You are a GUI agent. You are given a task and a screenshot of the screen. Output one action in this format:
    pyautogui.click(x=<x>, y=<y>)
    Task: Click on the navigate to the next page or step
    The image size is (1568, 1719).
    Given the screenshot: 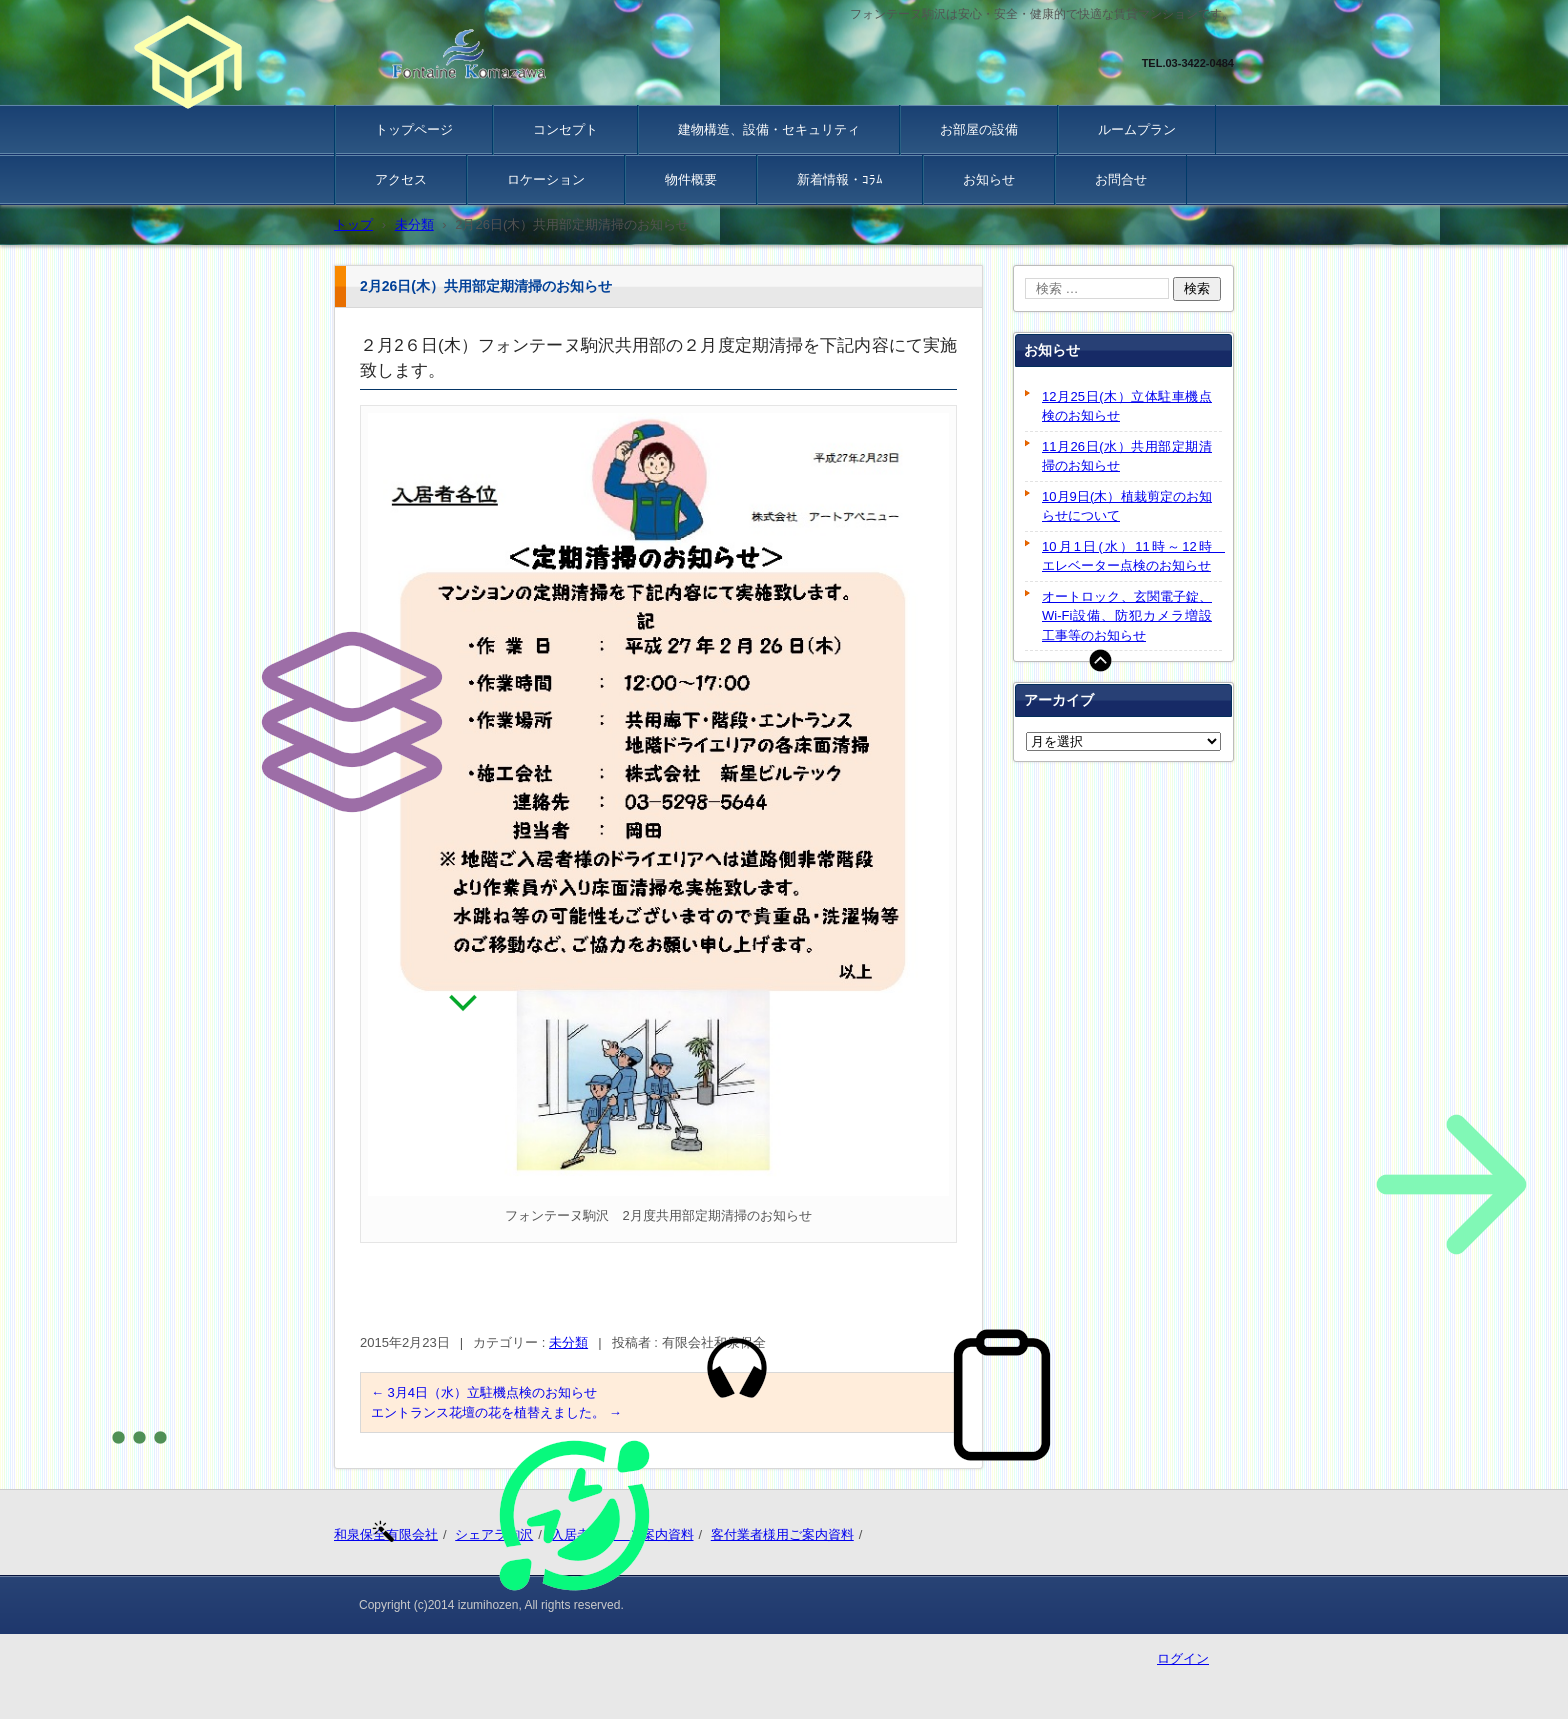 What is the action you would take?
    pyautogui.click(x=1451, y=1184)
    